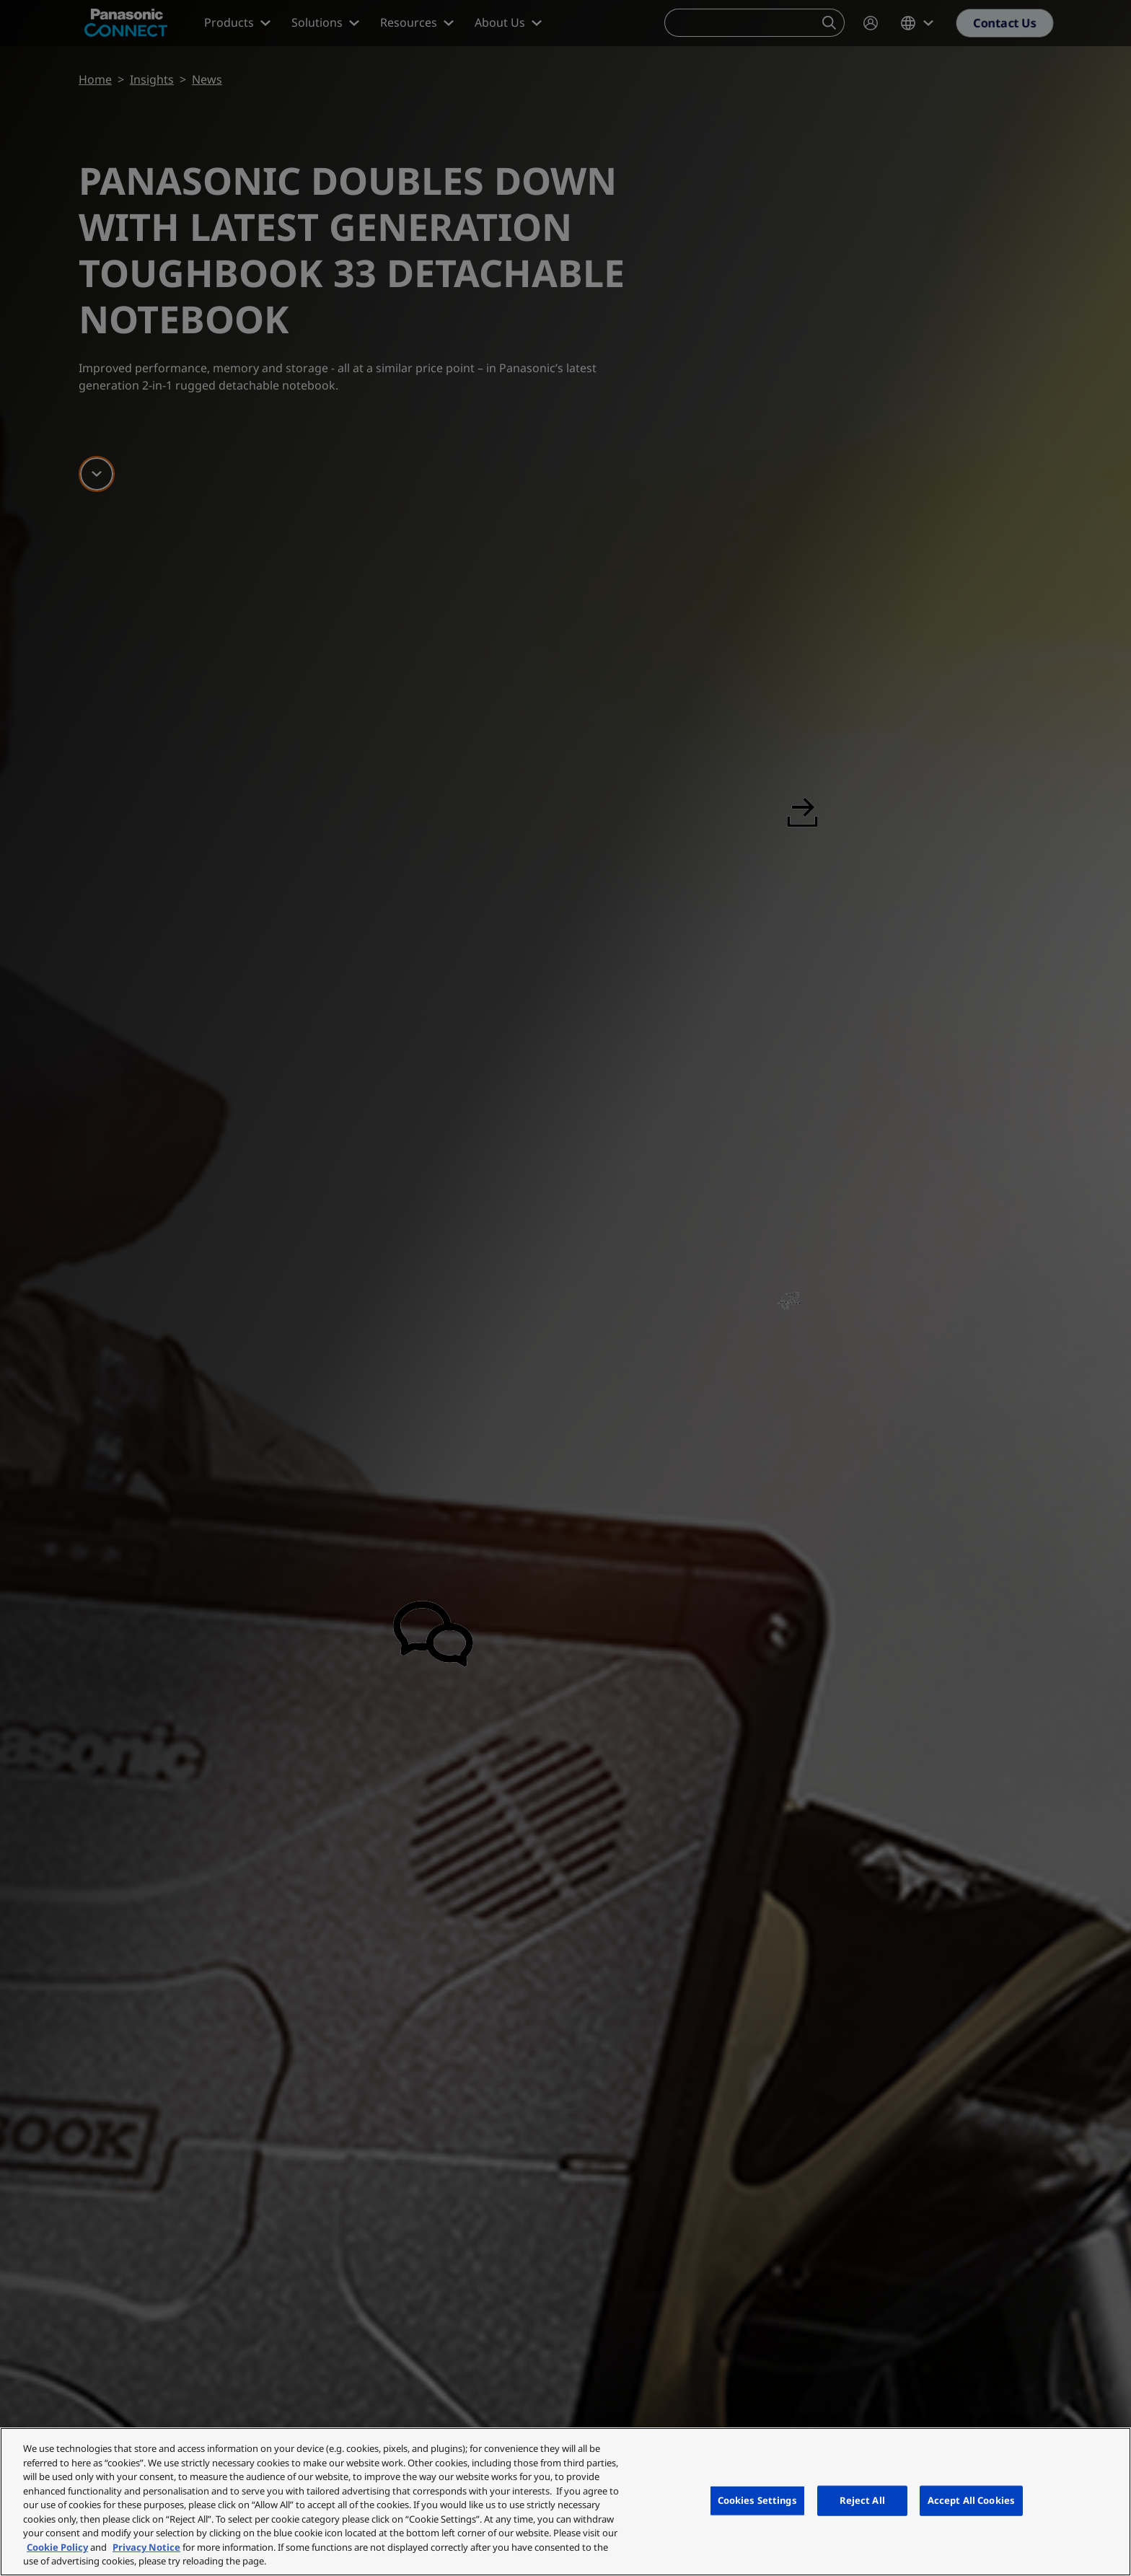  Describe the element at coordinates (434, 1633) in the screenshot. I see `open WeChat messaging app` at that location.